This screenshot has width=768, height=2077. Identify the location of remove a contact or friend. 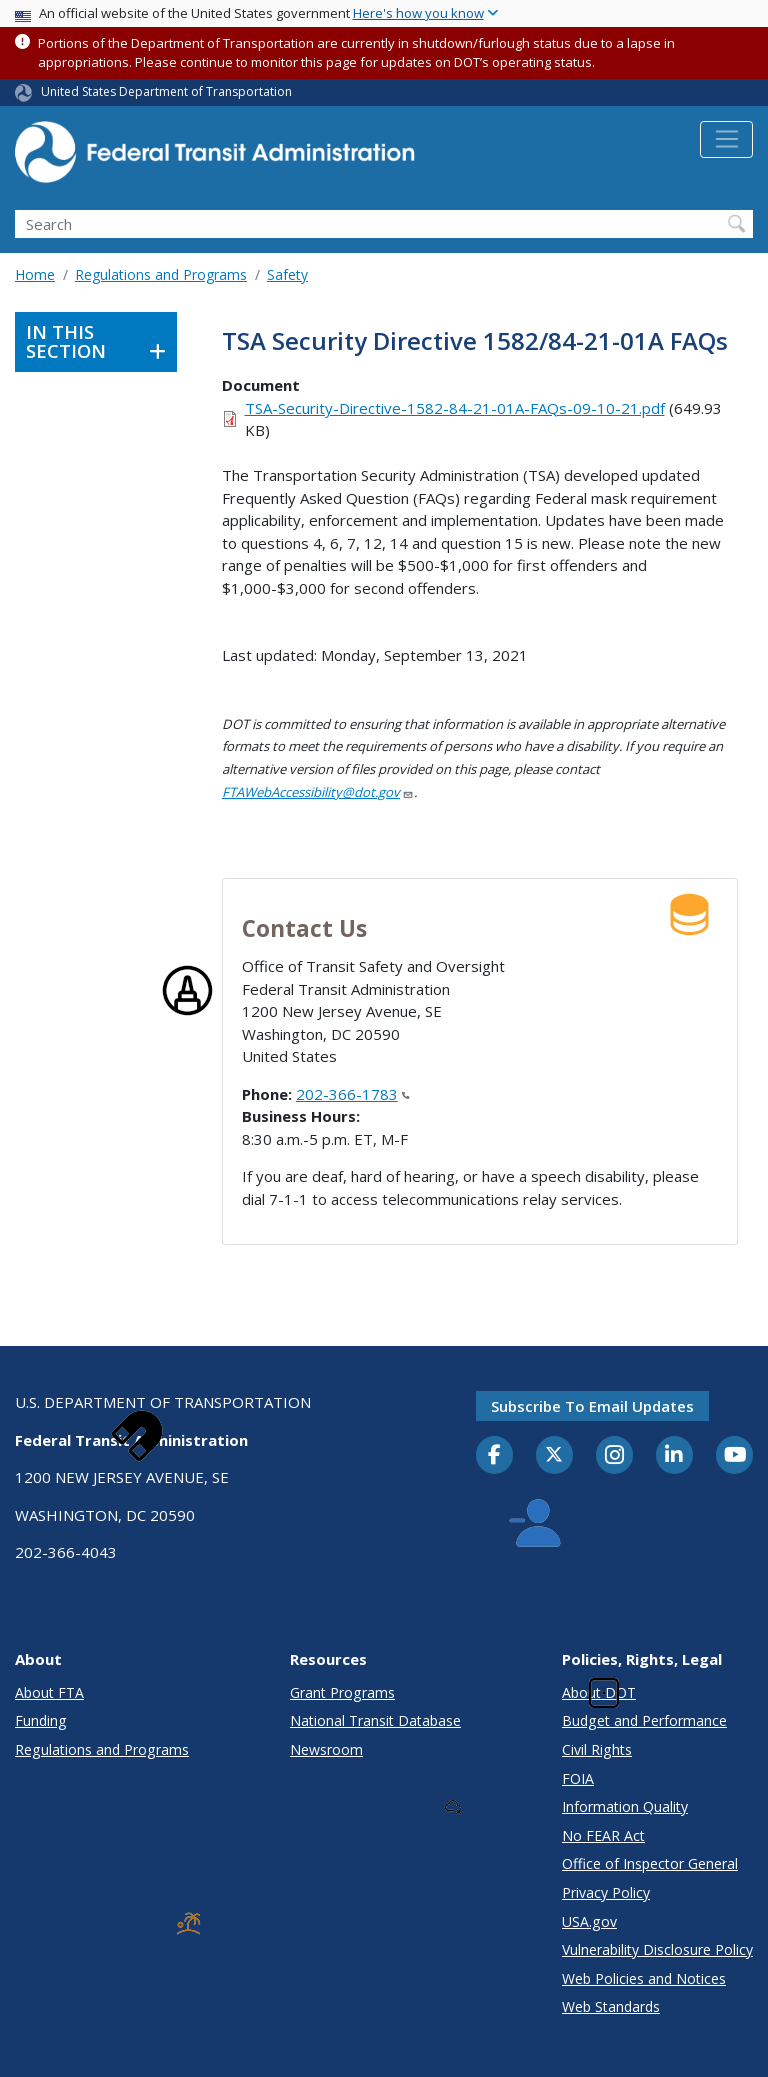
(535, 1523).